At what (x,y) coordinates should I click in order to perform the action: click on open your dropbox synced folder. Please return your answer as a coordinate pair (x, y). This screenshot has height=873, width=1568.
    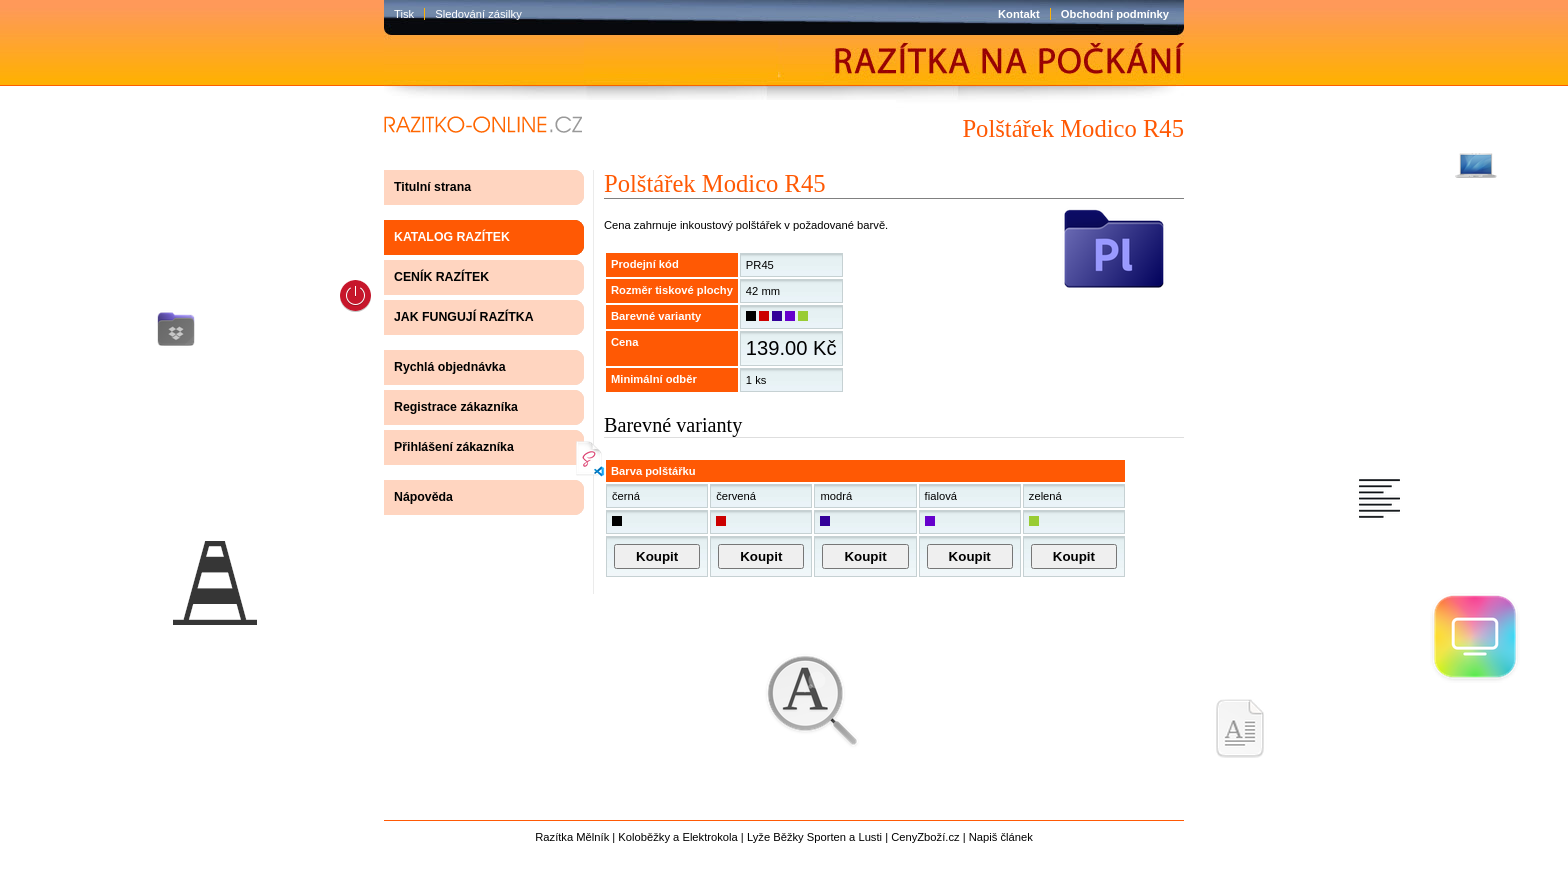
    Looking at the image, I should click on (176, 329).